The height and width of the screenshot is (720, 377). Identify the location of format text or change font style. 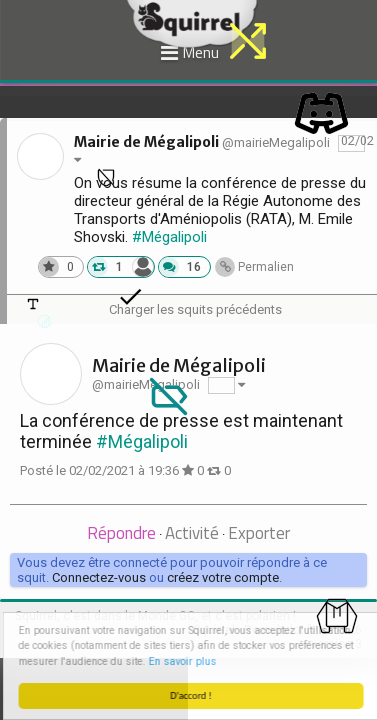
(33, 304).